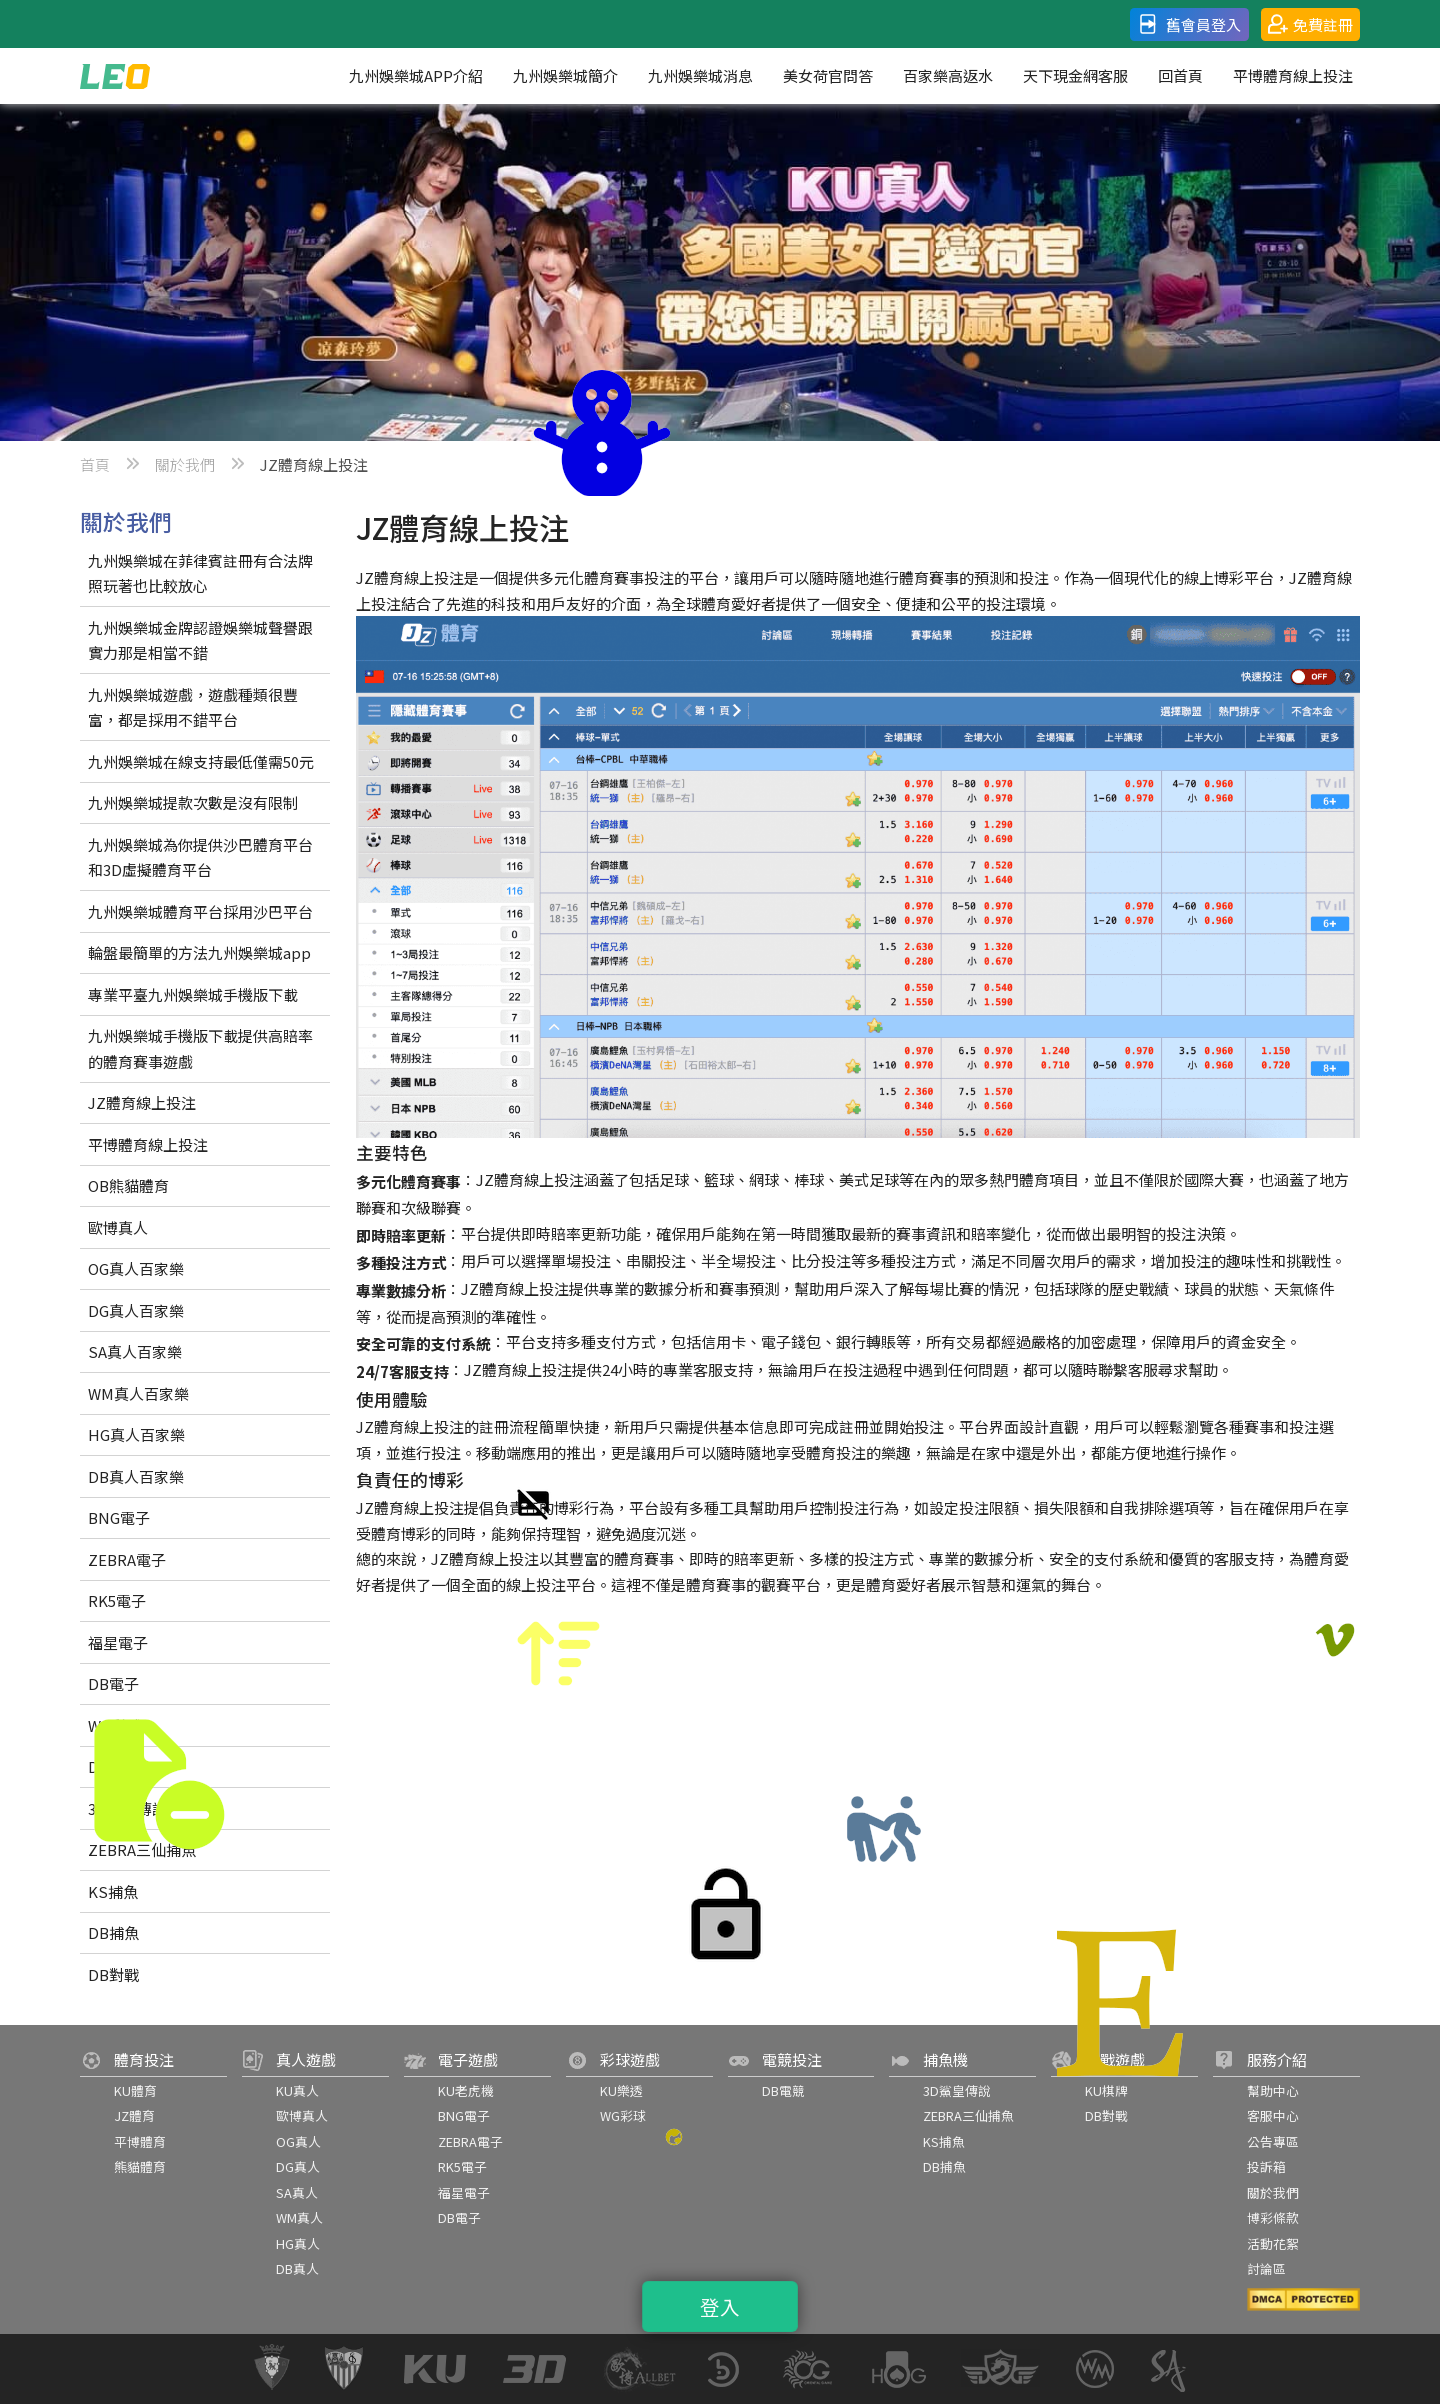  Describe the element at coordinates (558, 1653) in the screenshot. I see `sort list in ascending order` at that location.